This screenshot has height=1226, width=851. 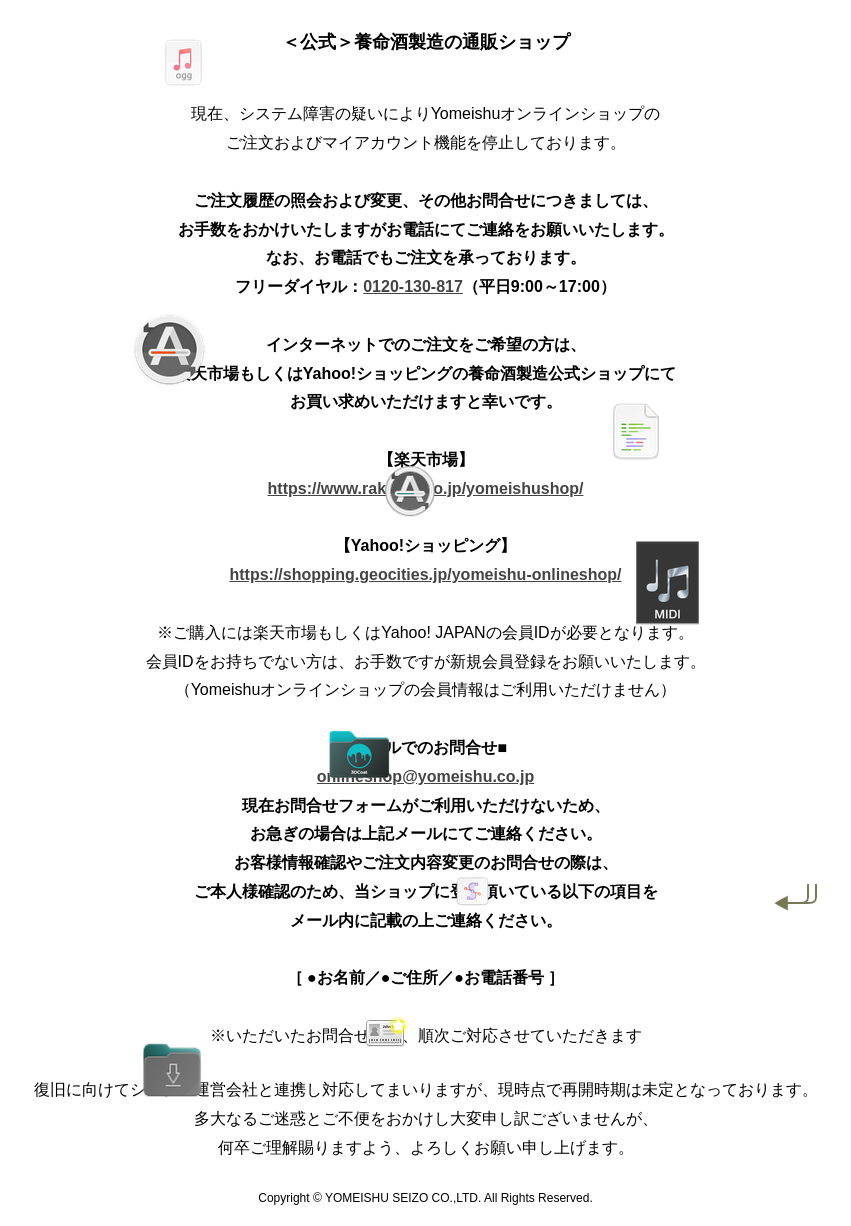 What do you see at coordinates (359, 756) in the screenshot?
I see `open 3D Coat project files folder` at bounding box center [359, 756].